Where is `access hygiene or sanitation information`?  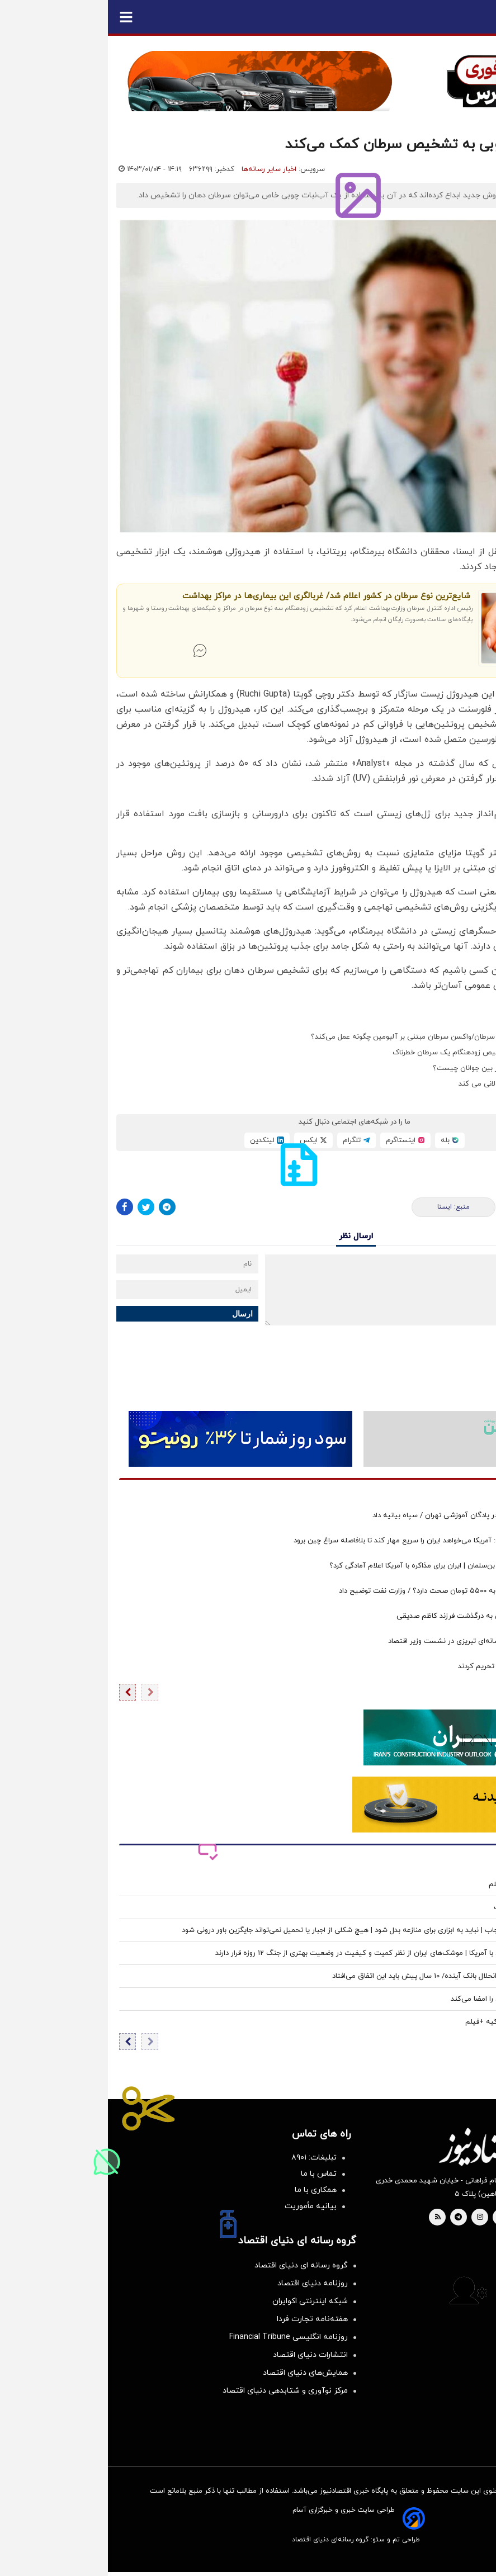
access hygiene or sanitation information is located at coordinates (228, 2224).